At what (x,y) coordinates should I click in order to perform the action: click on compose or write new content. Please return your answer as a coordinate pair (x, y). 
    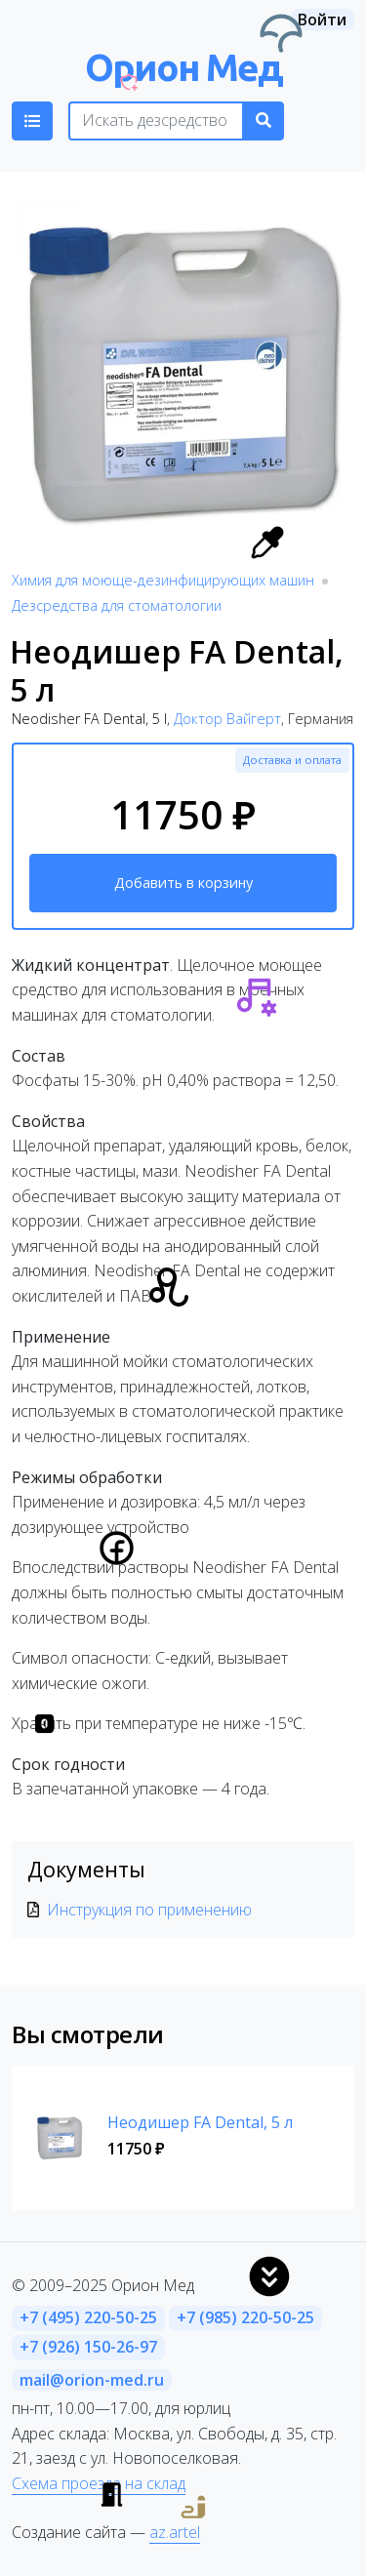
    Looking at the image, I should click on (193, 2508).